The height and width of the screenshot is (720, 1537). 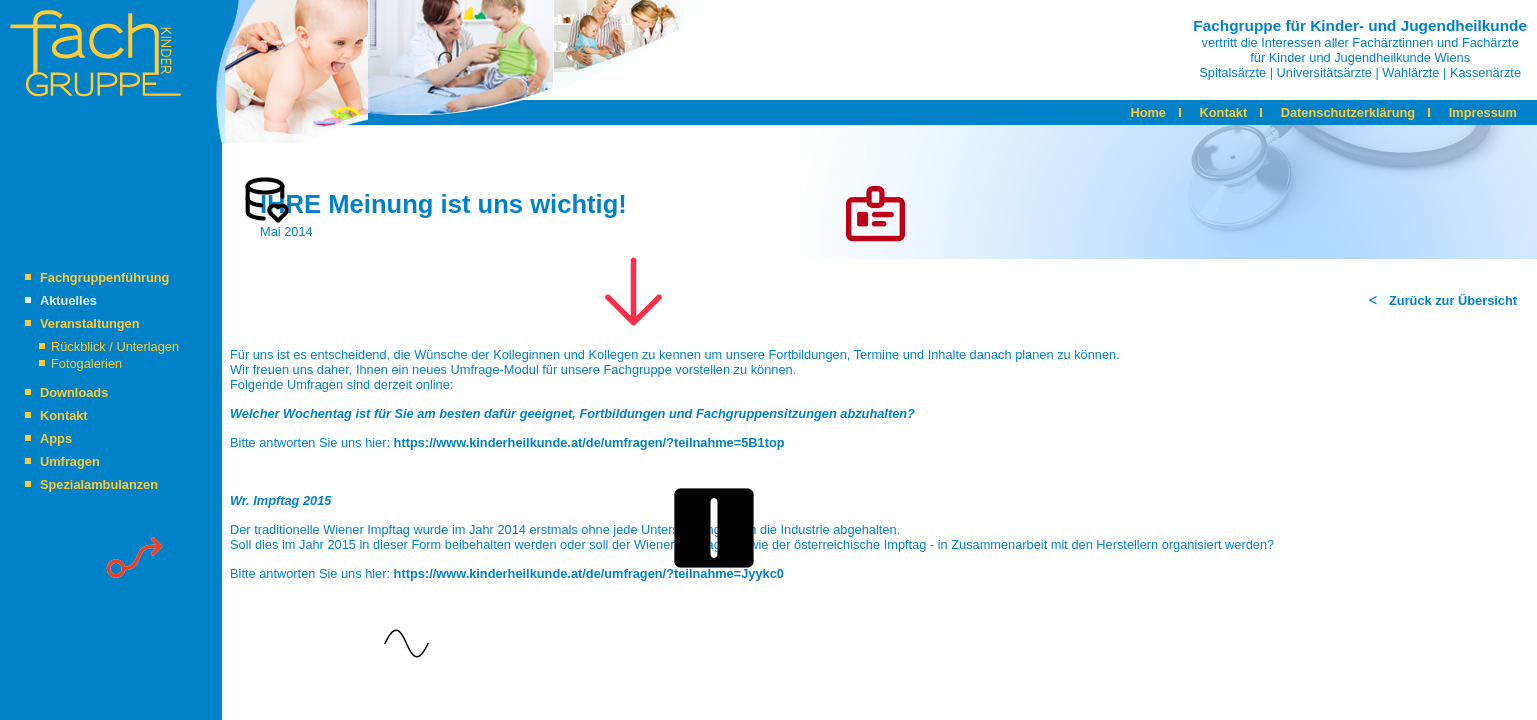 What do you see at coordinates (265, 199) in the screenshot?
I see `add database to favorites` at bounding box center [265, 199].